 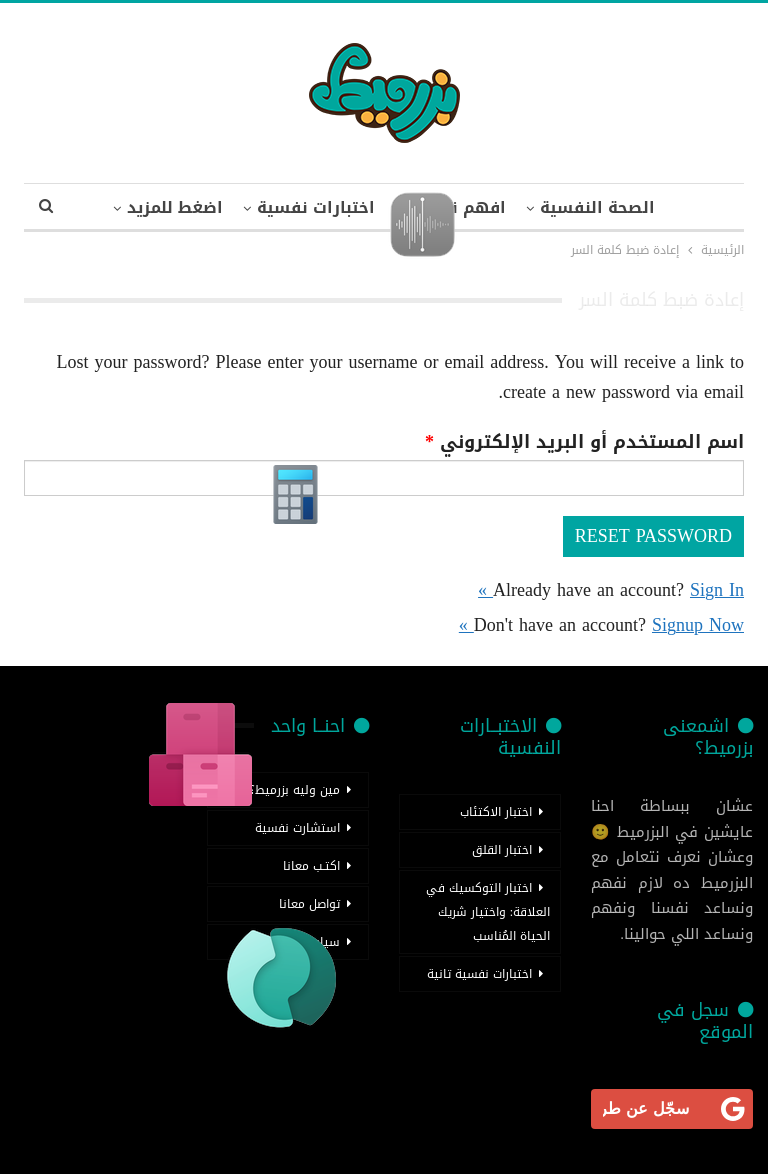 I want to click on open the voice memos app to record or play audio, so click(x=422, y=224).